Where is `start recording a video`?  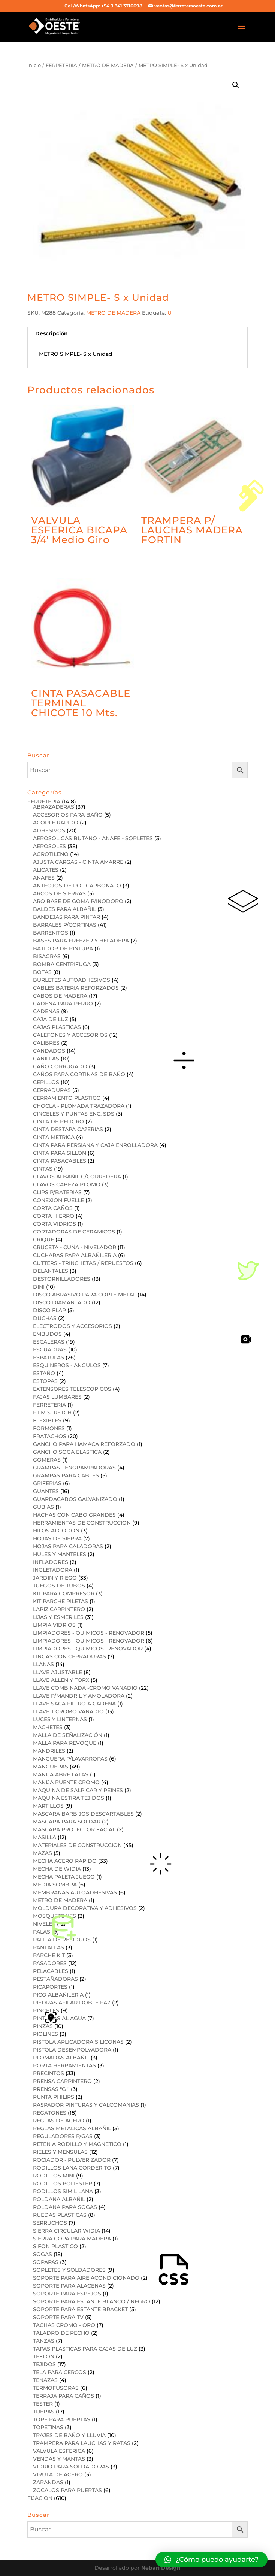
start recording a video is located at coordinates (246, 1339).